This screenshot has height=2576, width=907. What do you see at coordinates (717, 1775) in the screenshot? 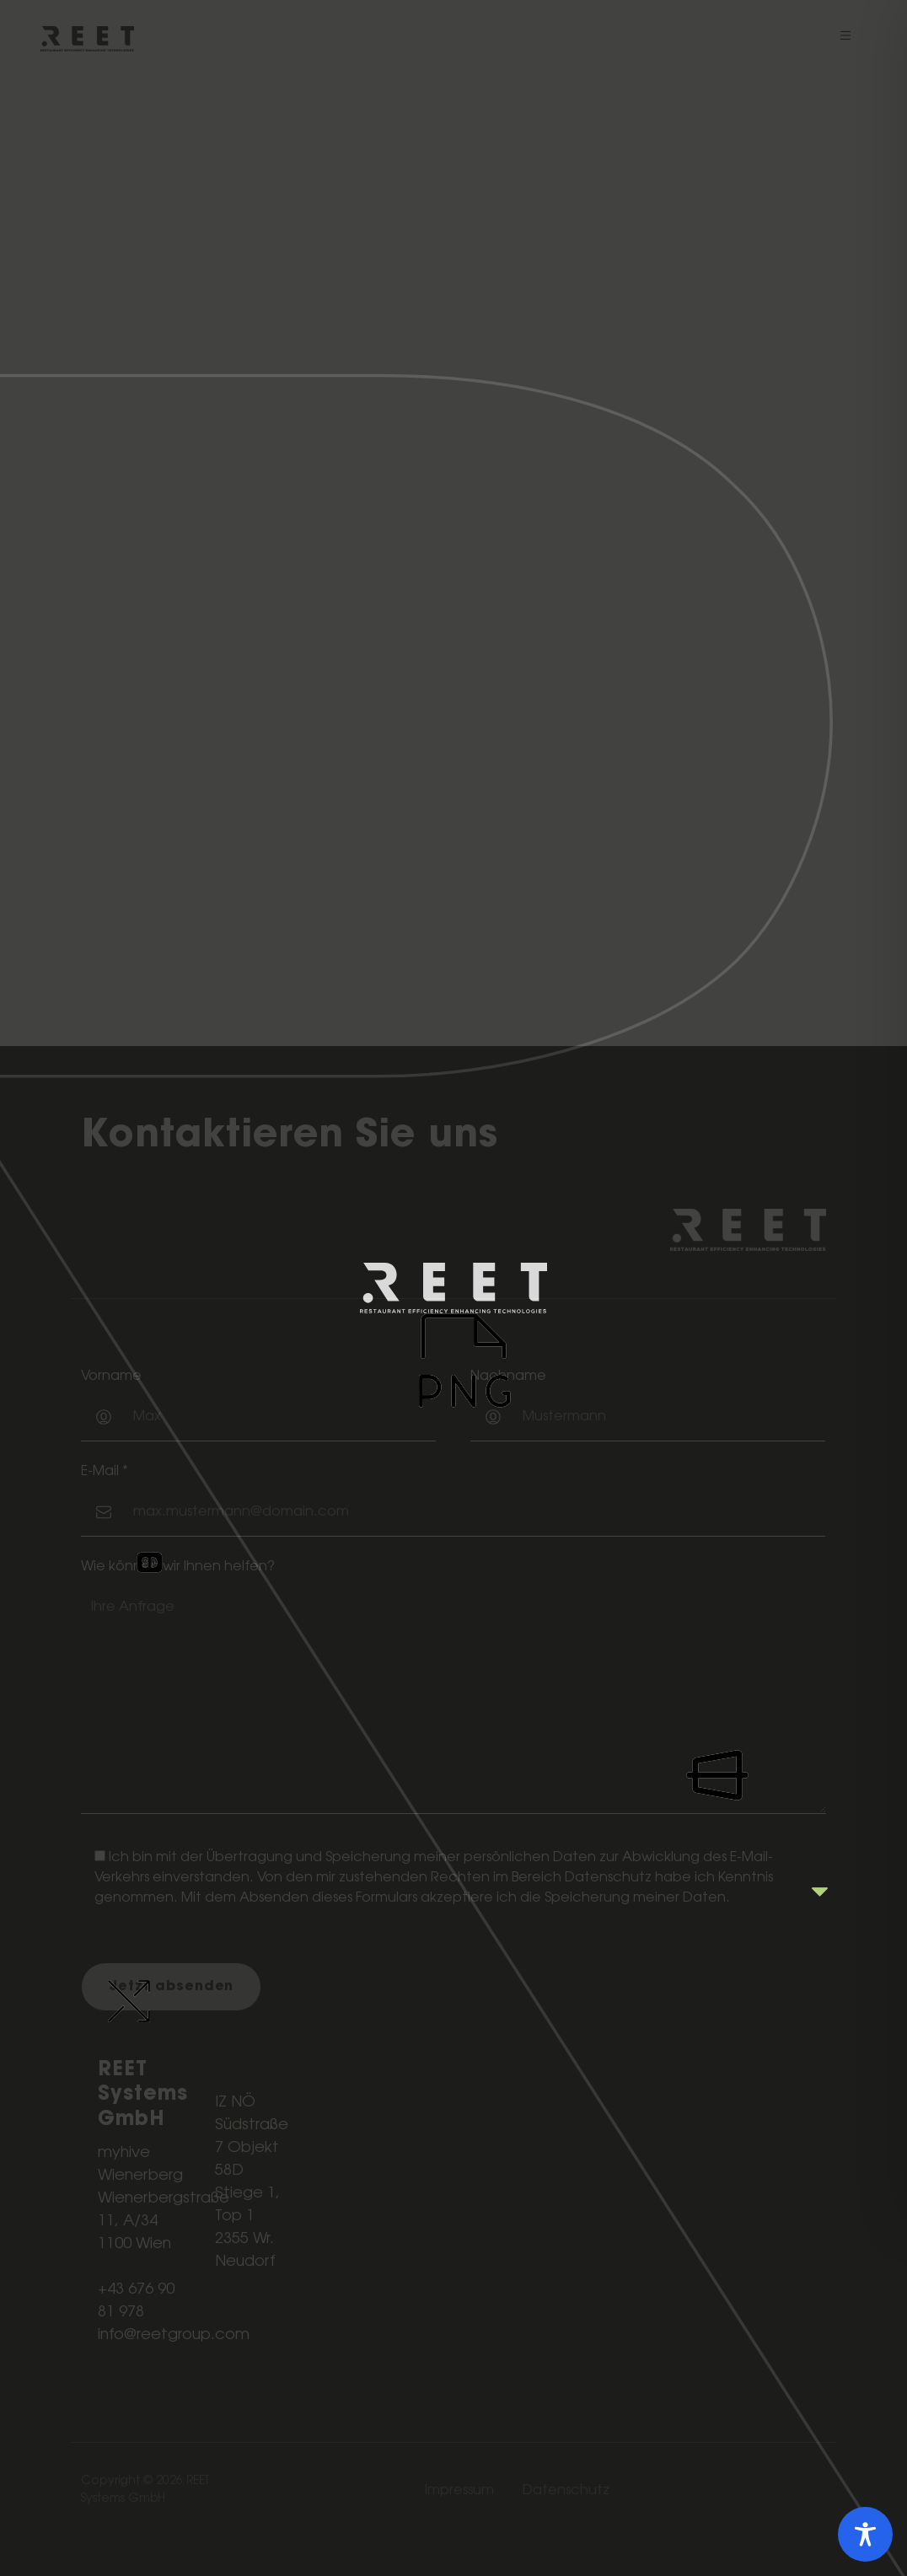
I see `adjust perspective or viewing angle` at bounding box center [717, 1775].